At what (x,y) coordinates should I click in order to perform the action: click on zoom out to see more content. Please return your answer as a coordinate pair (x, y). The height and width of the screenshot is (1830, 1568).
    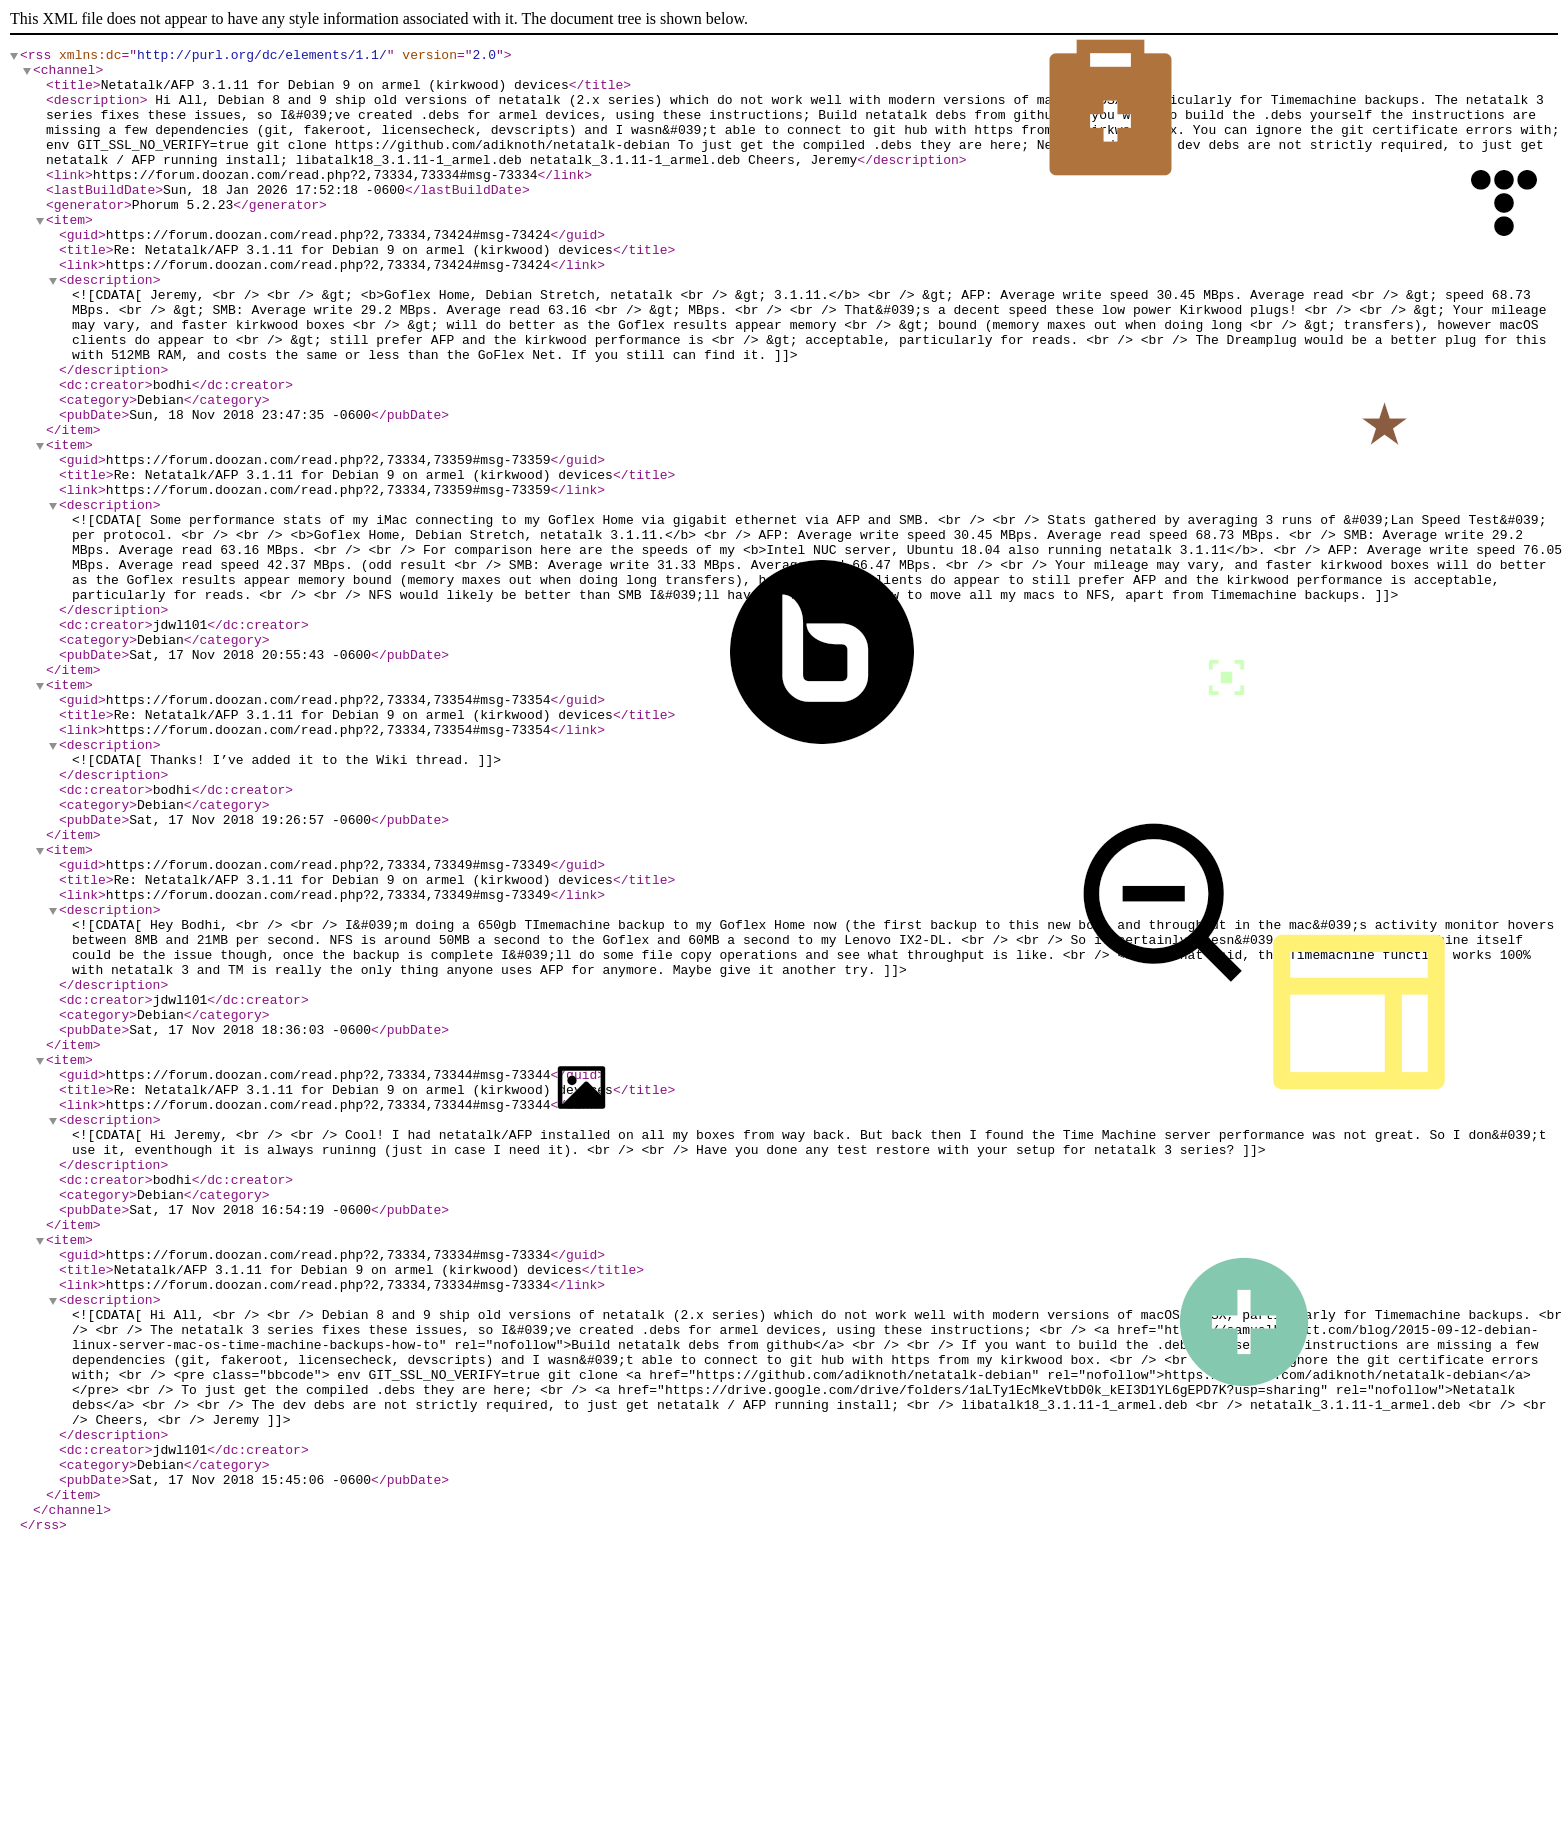
    Looking at the image, I should click on (1161, 901).